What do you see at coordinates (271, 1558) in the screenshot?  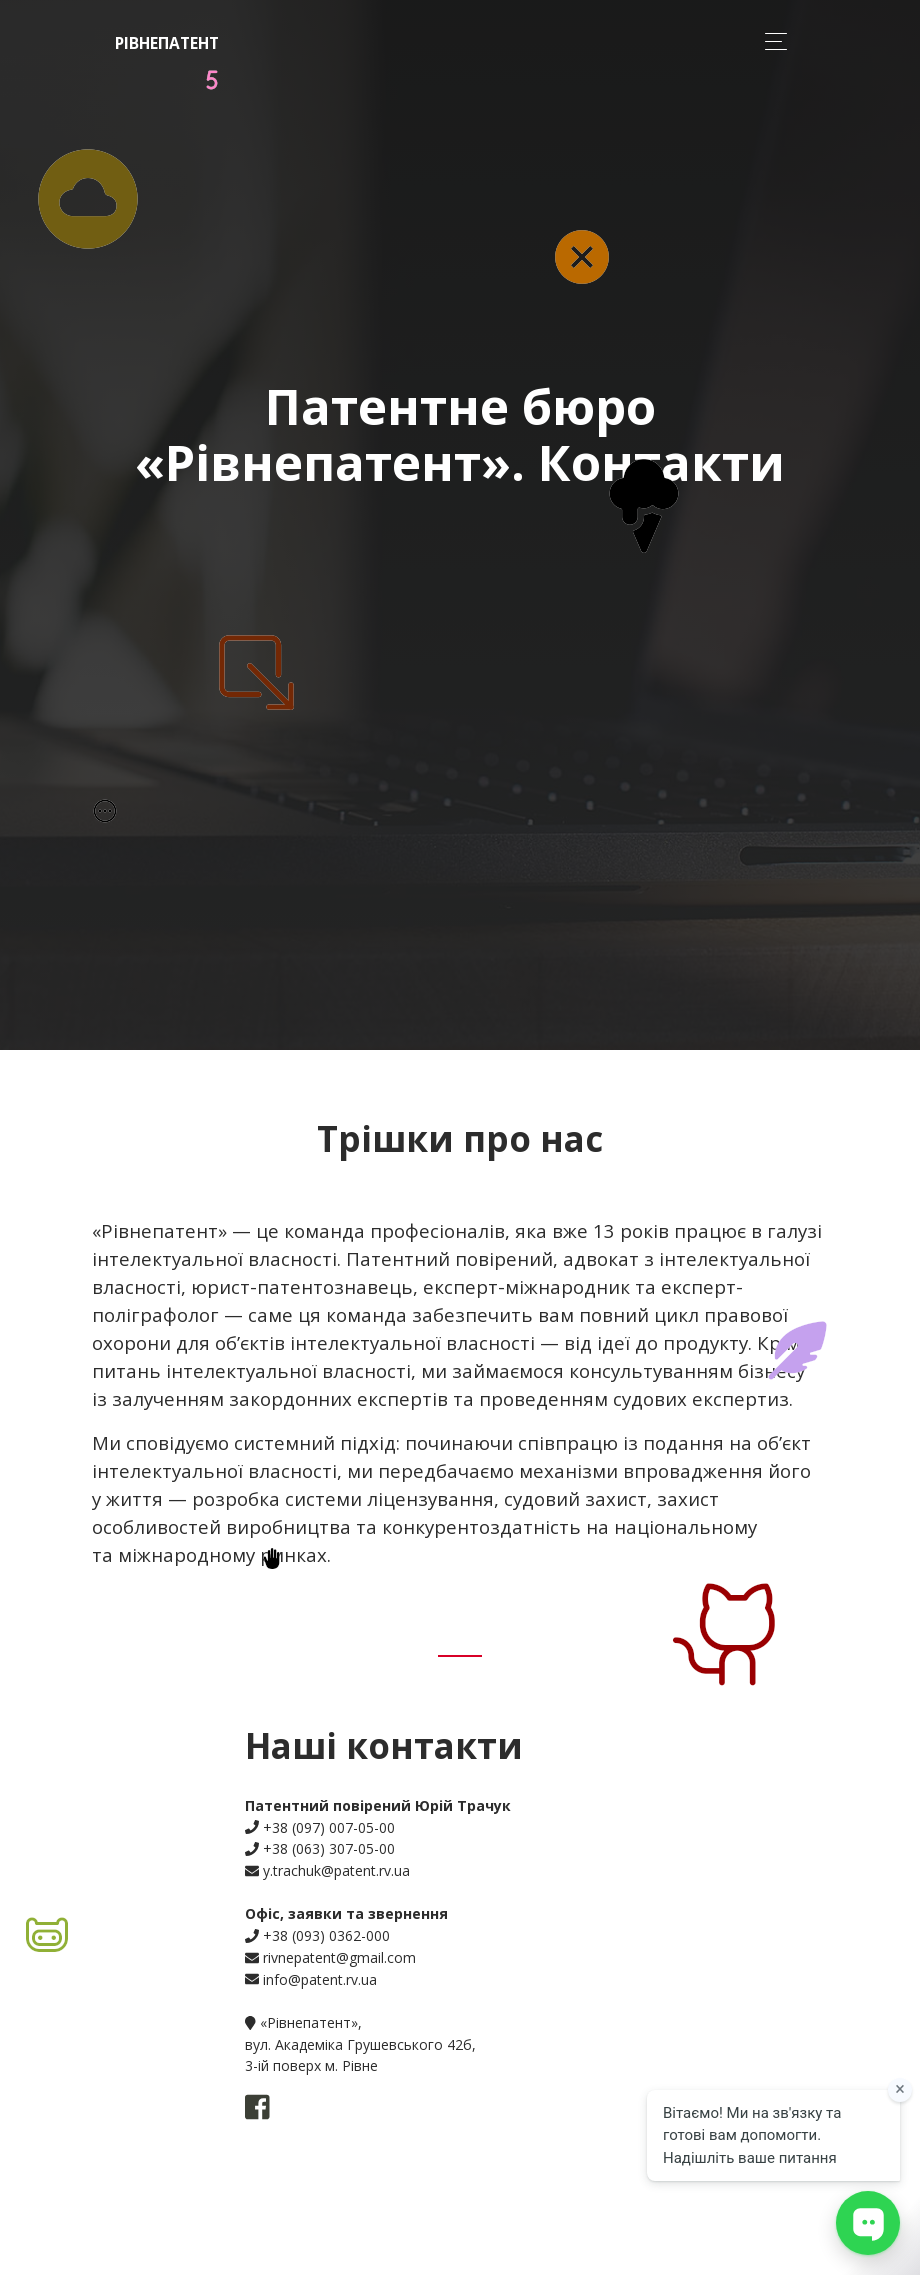 I see `stop or halt an action` at bounding box center [271, 1558].